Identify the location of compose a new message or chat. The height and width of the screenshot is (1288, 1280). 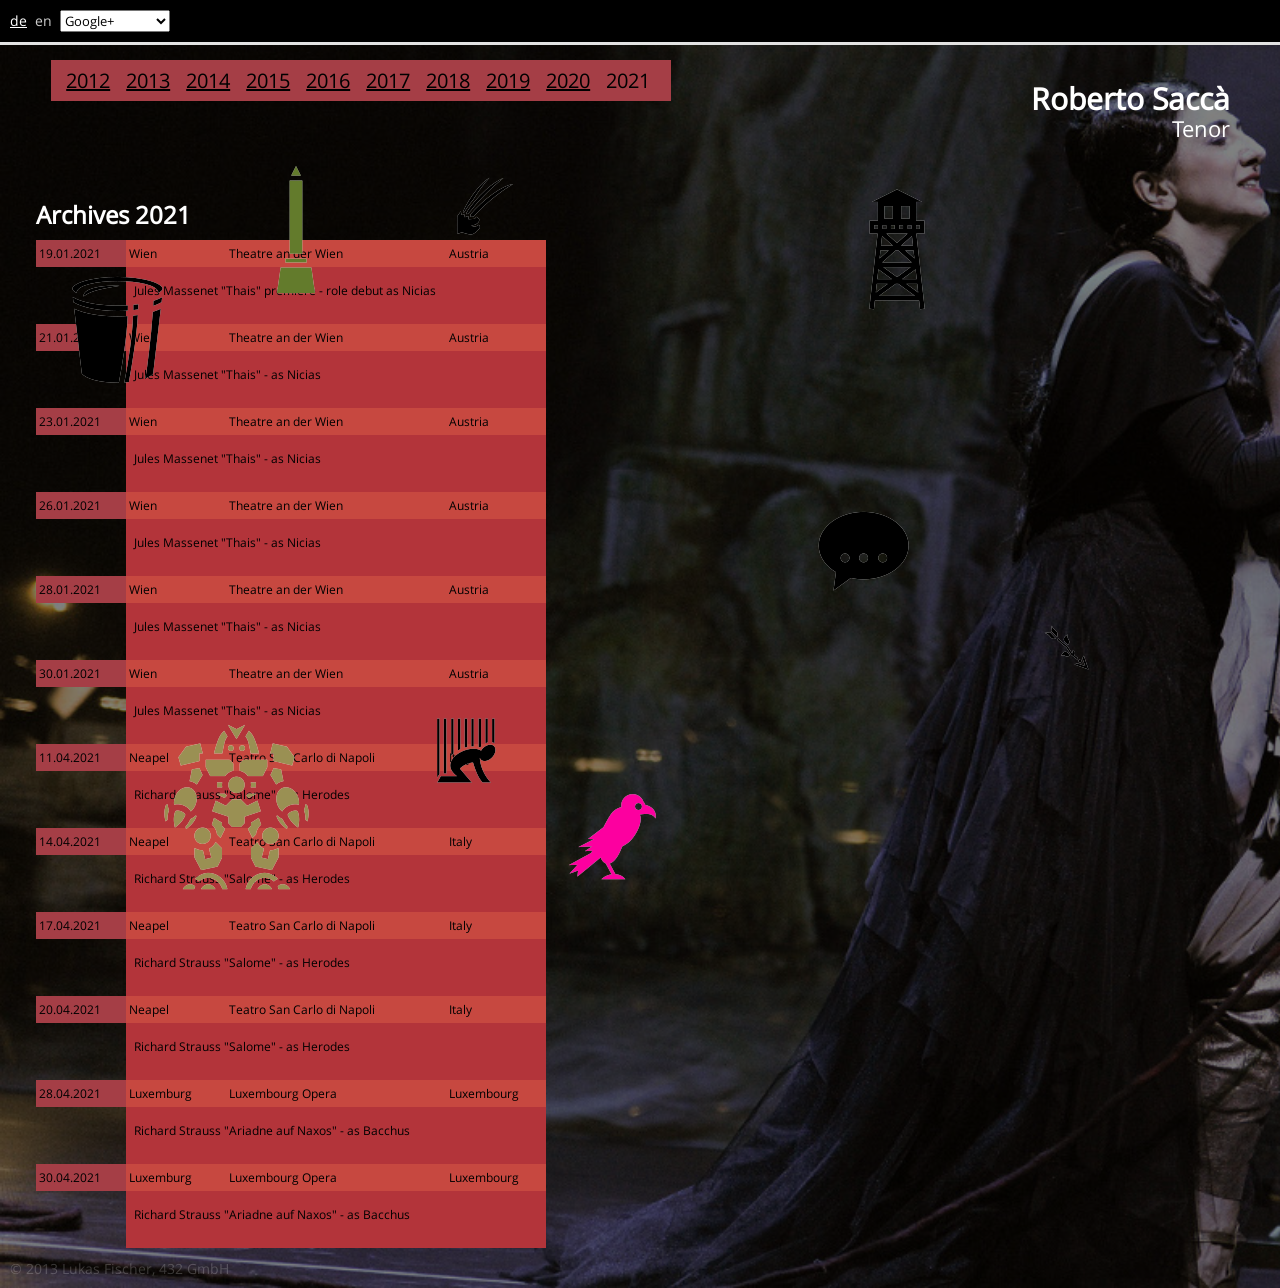
(864, 550).